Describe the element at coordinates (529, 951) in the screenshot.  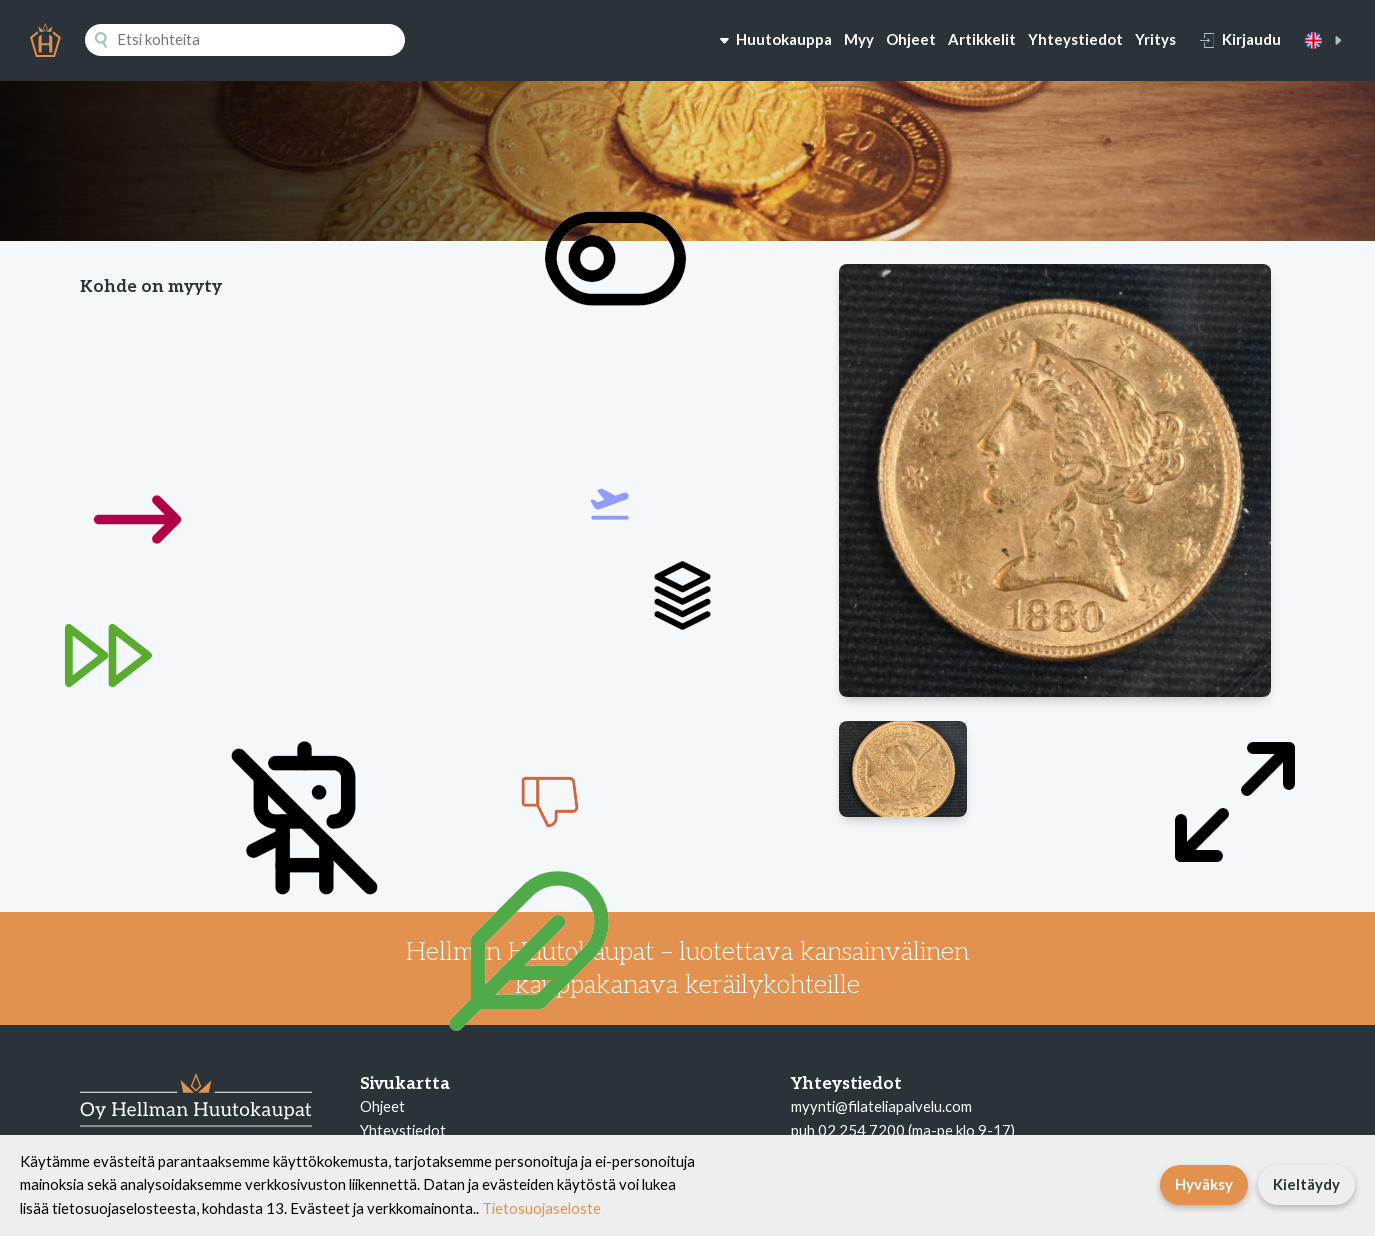
I see `compose a new message or note` at that location.